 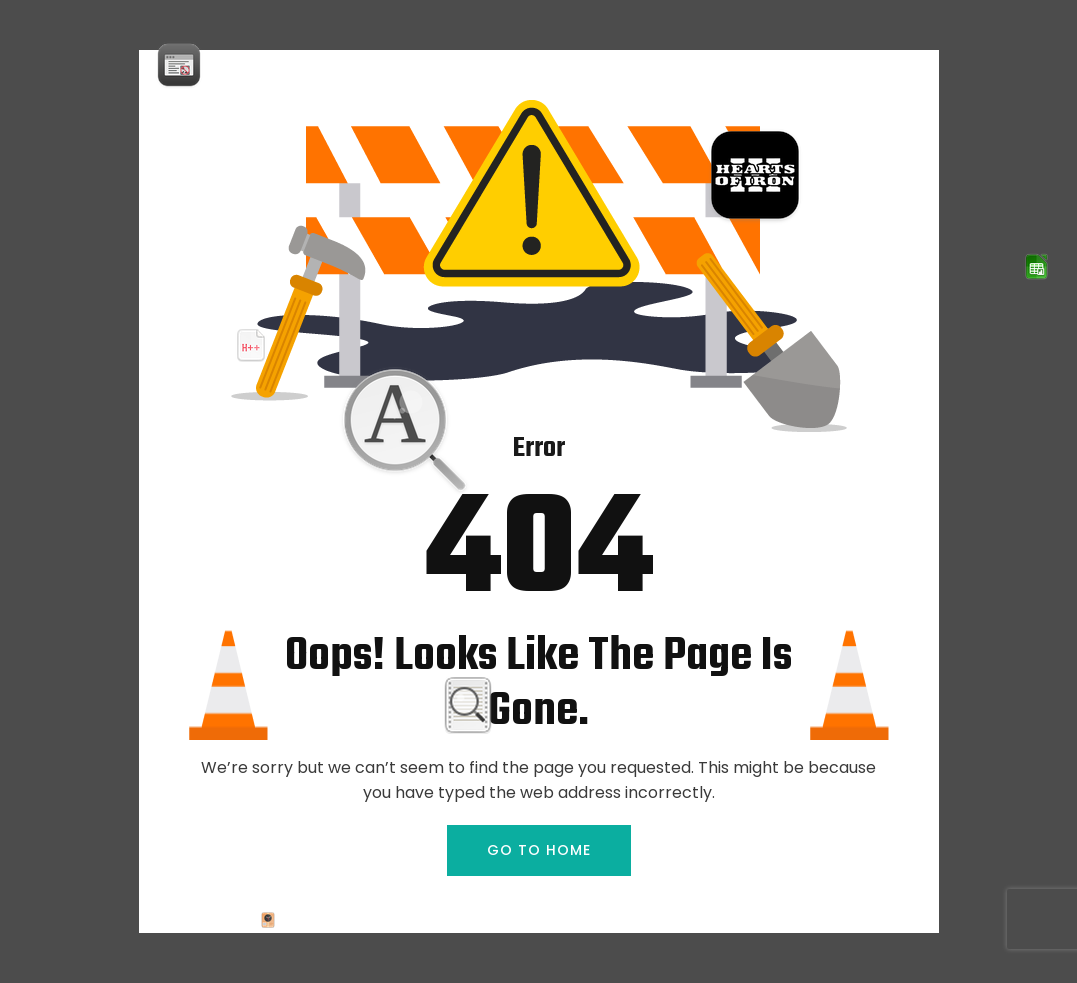 I want to click on launch Hearts of Iron 3 strategy game, so click(x=755, y=175).